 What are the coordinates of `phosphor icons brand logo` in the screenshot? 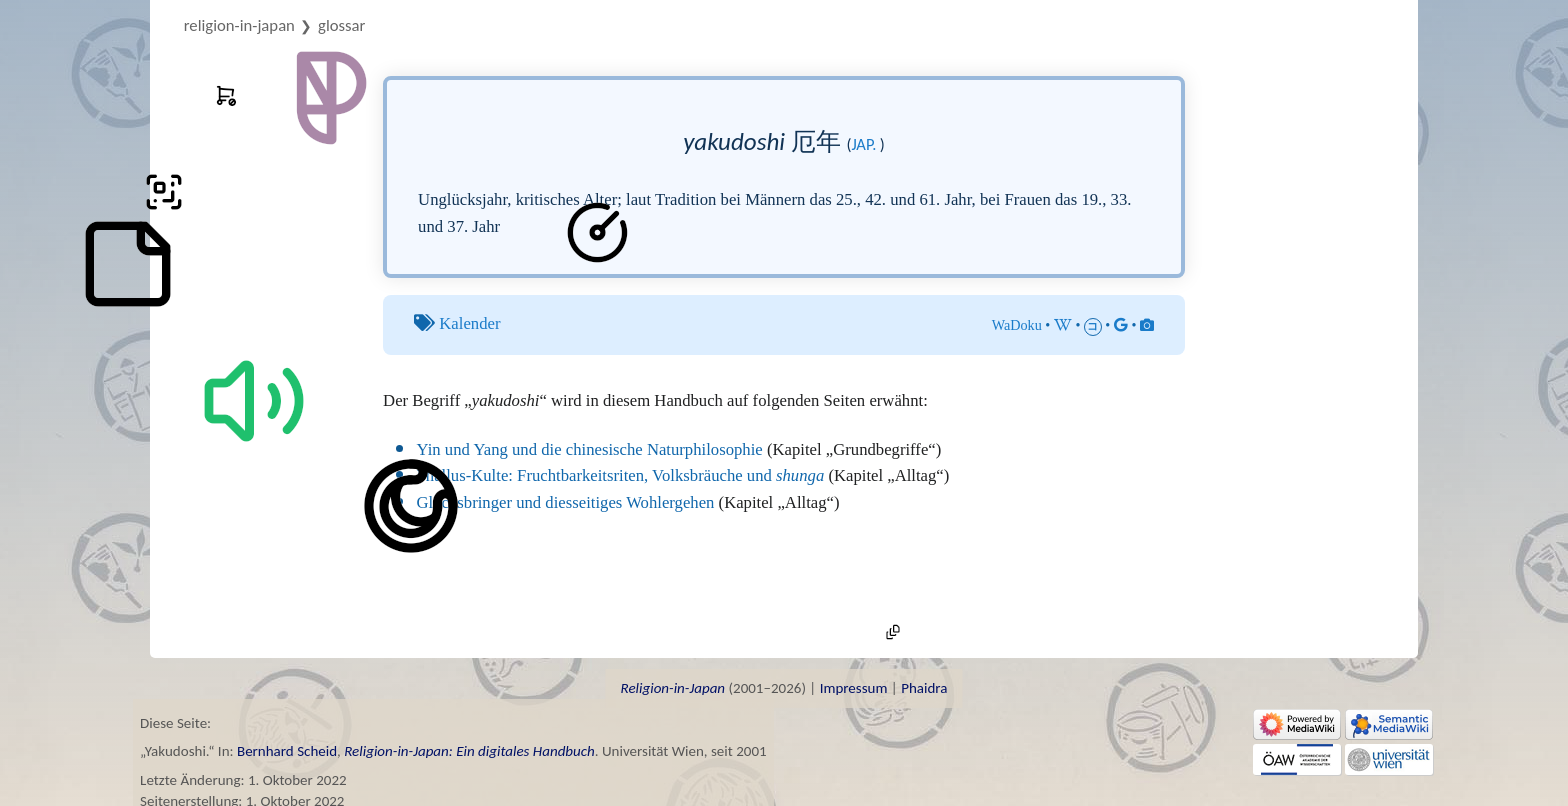 It's located at (325, 93).